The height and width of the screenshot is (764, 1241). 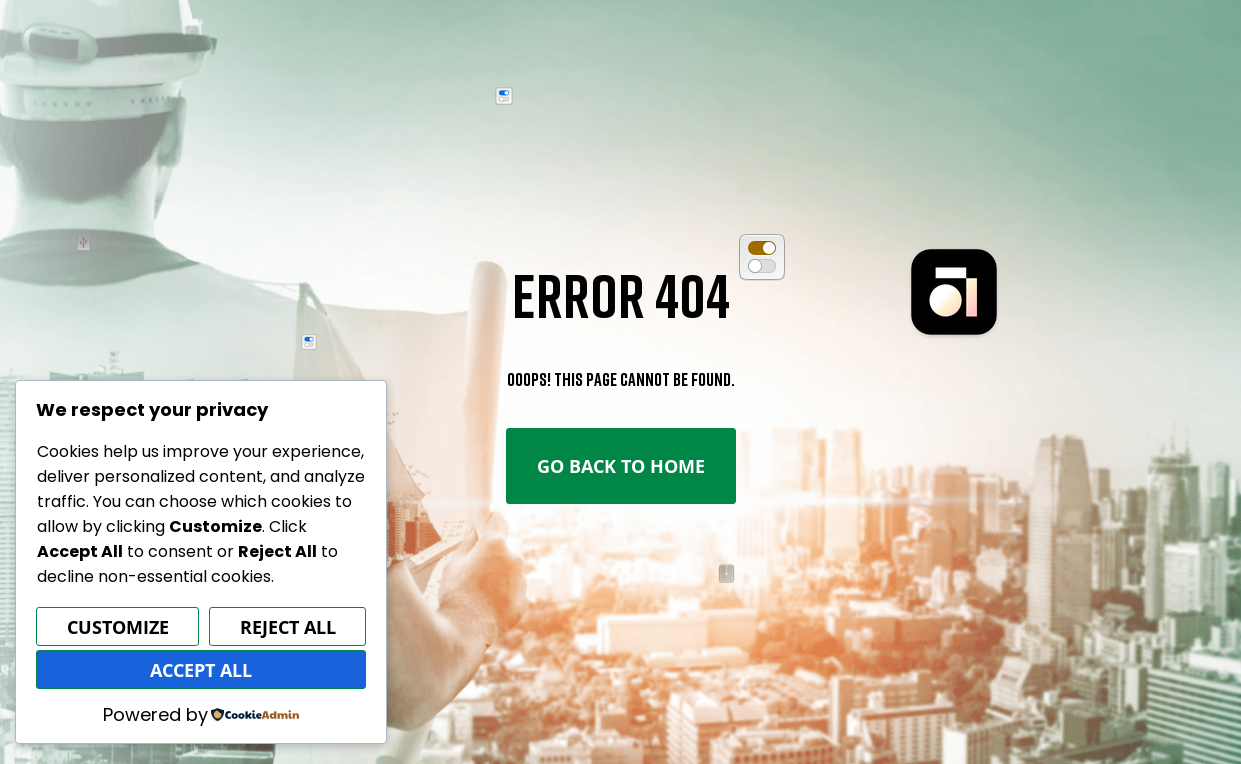 I want to click on open gnome tweaks to customize system settings, so click(x=504, y=96).